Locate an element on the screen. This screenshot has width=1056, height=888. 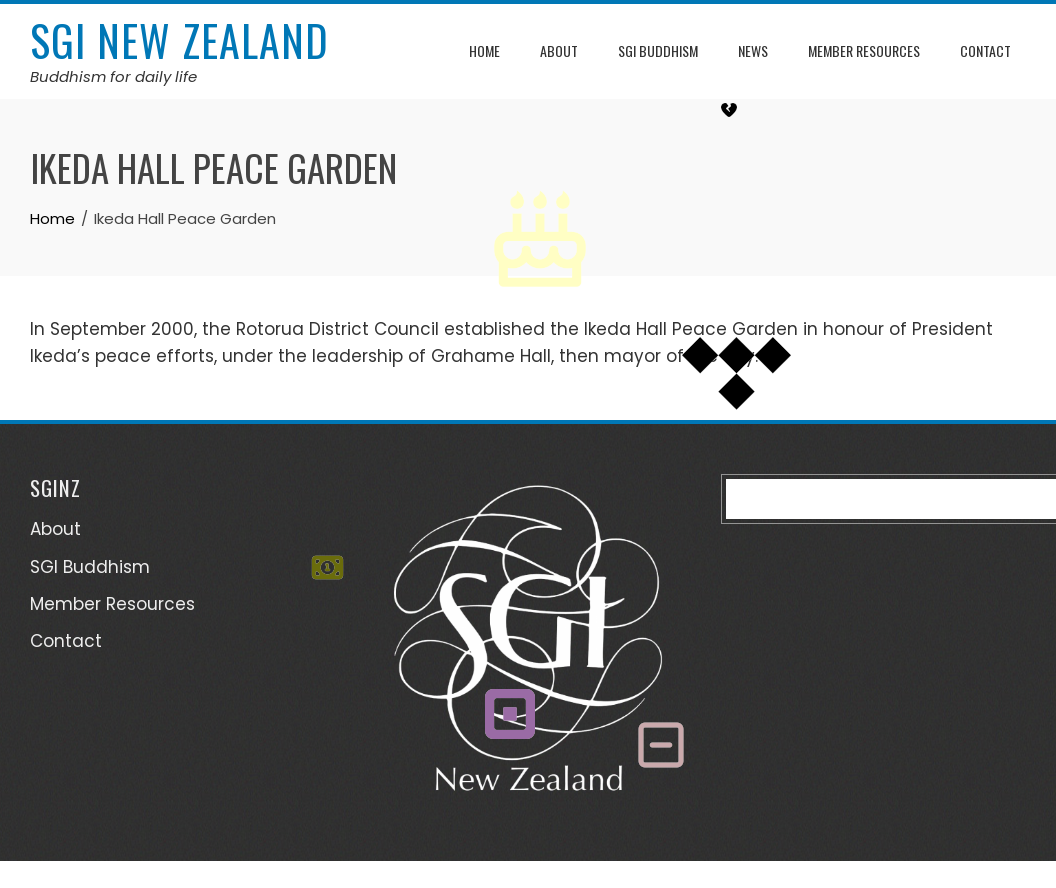
unlike or remove from favorites is located at coordinates (729, 110).